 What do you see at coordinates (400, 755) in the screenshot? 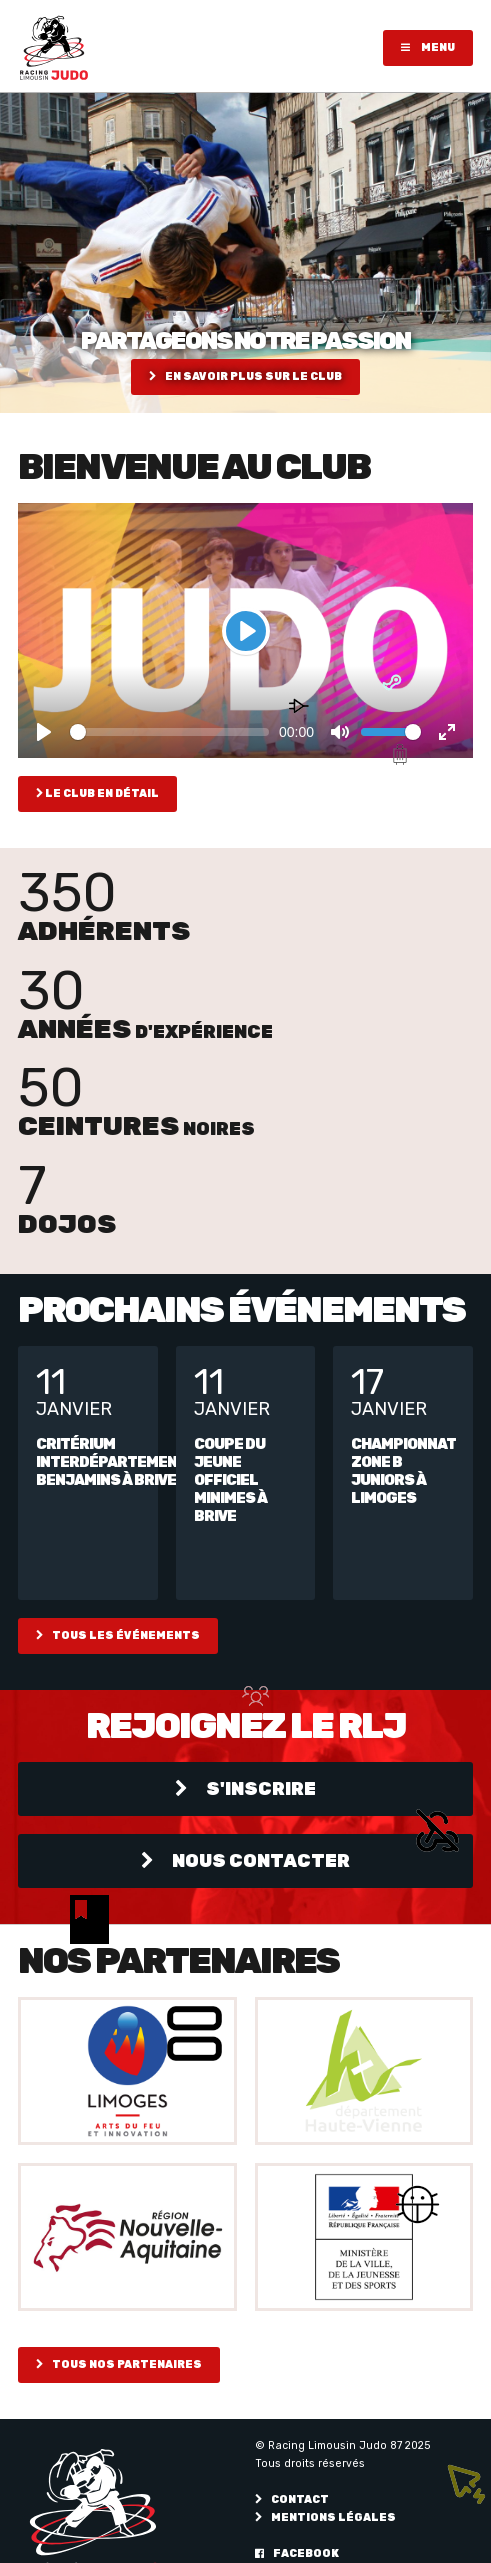
I see `access travel or trip planning features` at bounding box center [400, 755].